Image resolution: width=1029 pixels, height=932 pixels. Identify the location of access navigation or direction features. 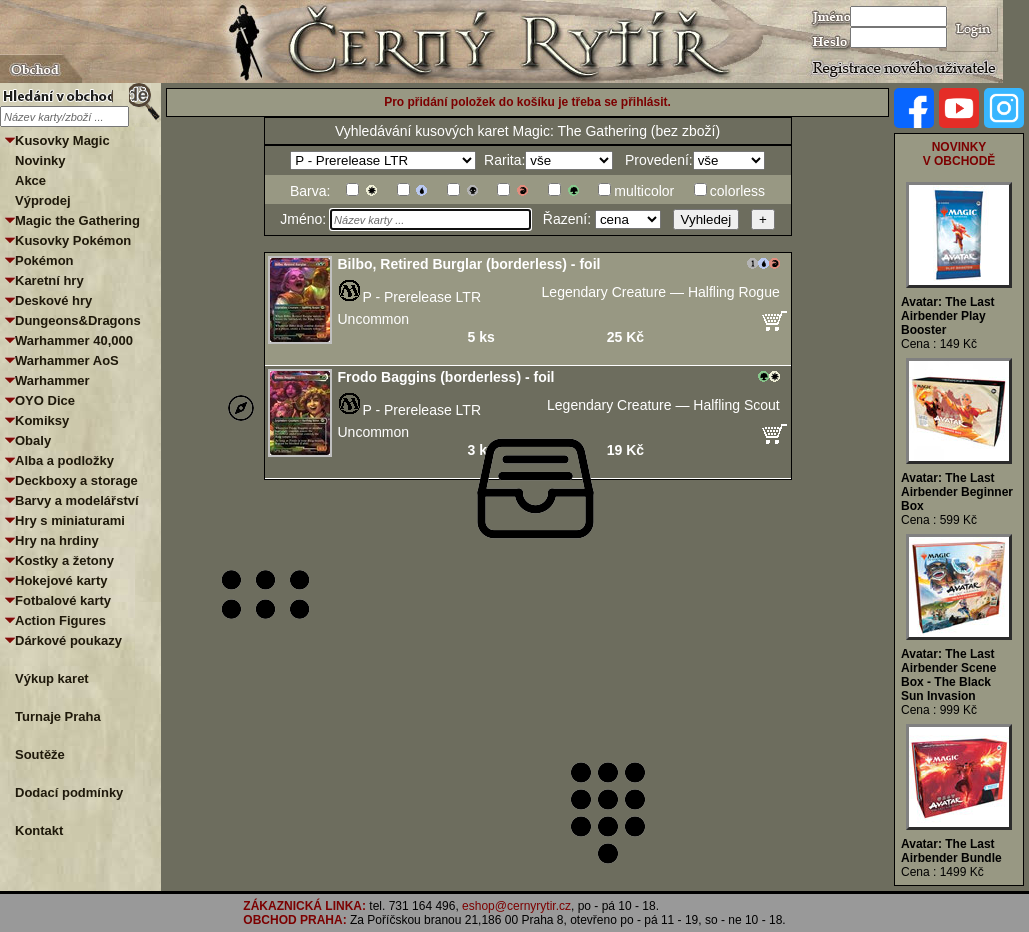
(241, 408).